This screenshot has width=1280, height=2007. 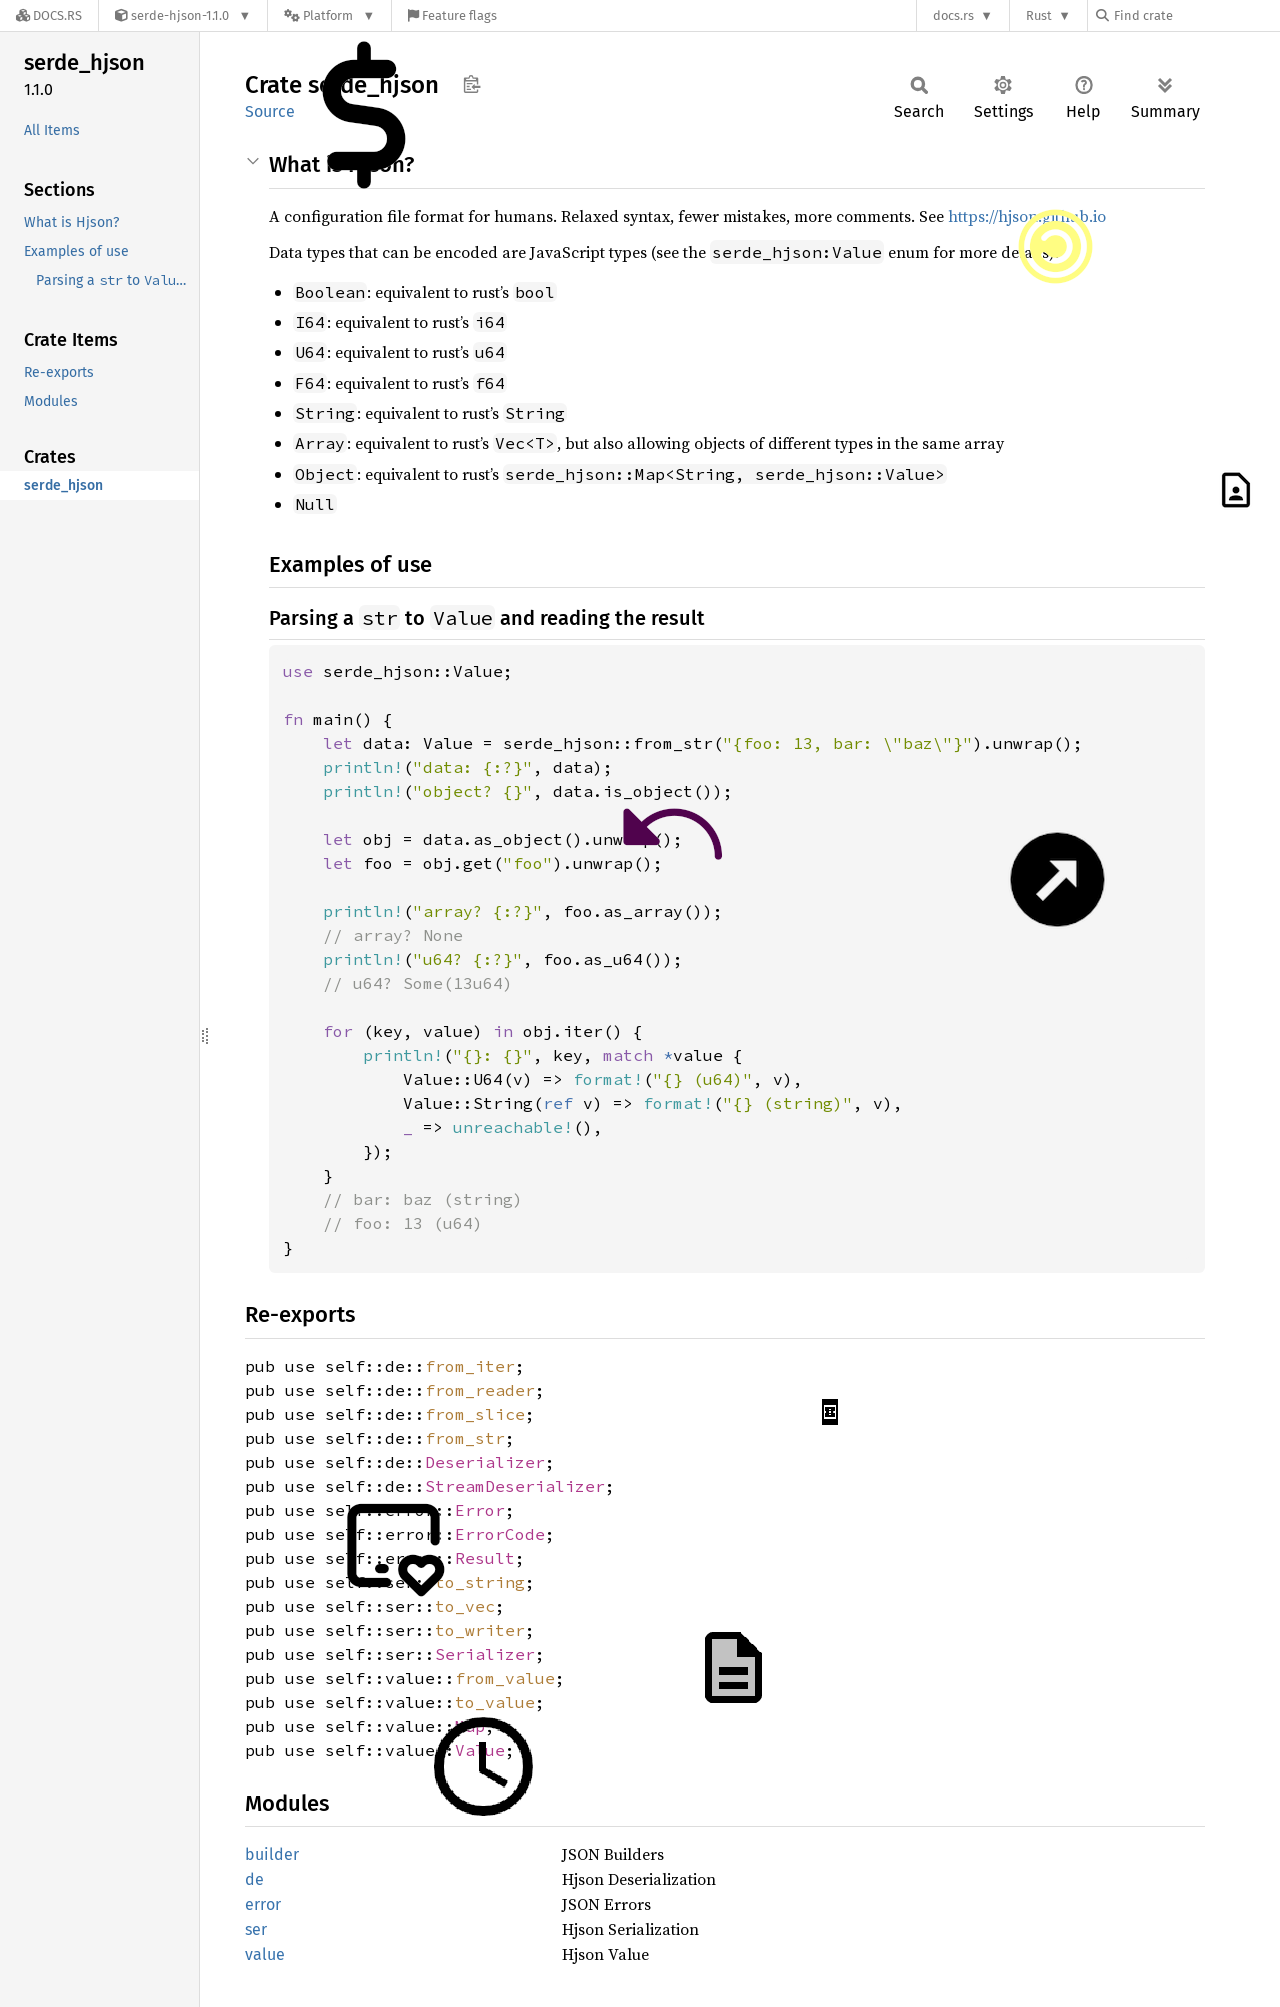 I want to click on undo last action, so click(x=674, y=830).